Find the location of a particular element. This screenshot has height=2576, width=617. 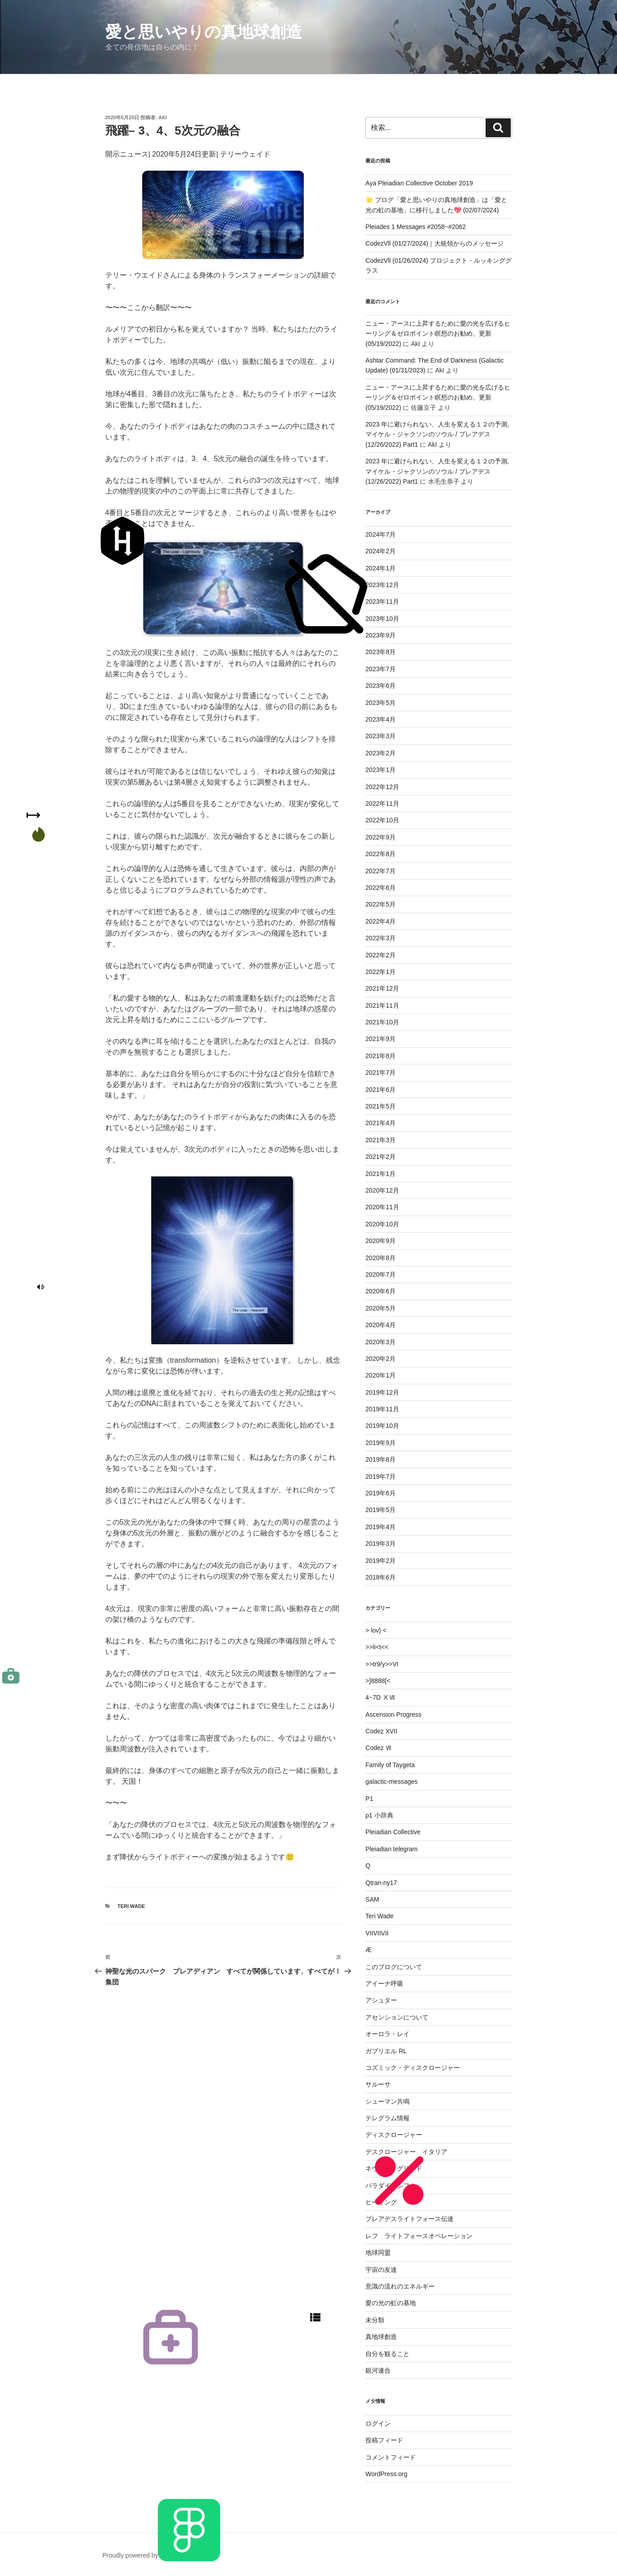

open Figma design app is located at coordinates (189, 2530).